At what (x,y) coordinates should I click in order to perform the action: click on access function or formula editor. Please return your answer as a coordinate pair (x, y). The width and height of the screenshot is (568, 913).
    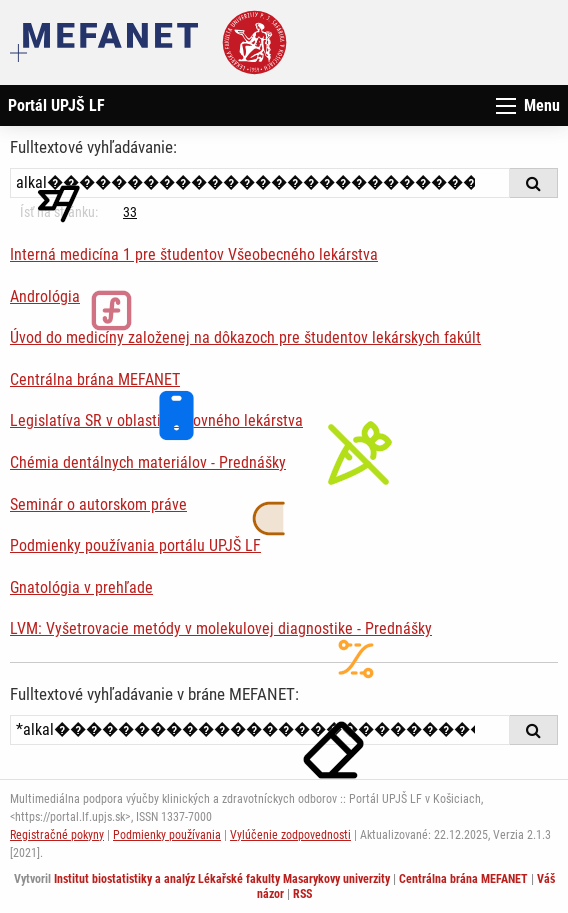
    Looking at the image, I should click on (111, 310).